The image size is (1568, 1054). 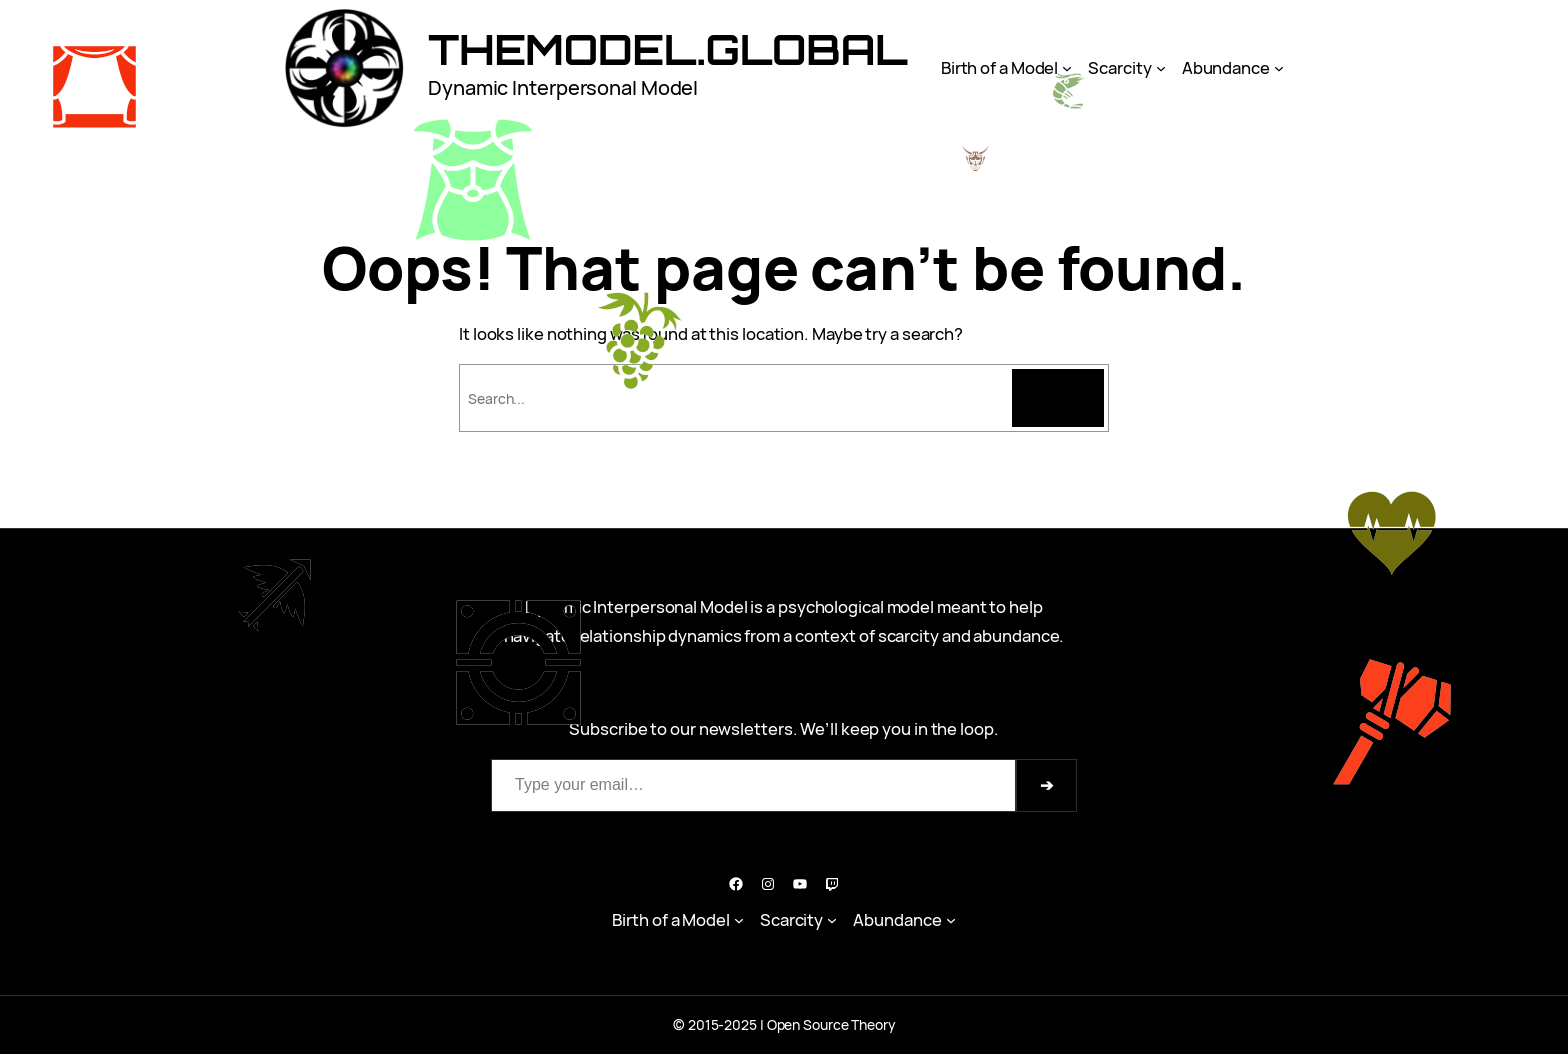 What do you see at coordinates (518, 662) in the screenshot?
I see `center or focus on a target` at bounding box center [518, 662].